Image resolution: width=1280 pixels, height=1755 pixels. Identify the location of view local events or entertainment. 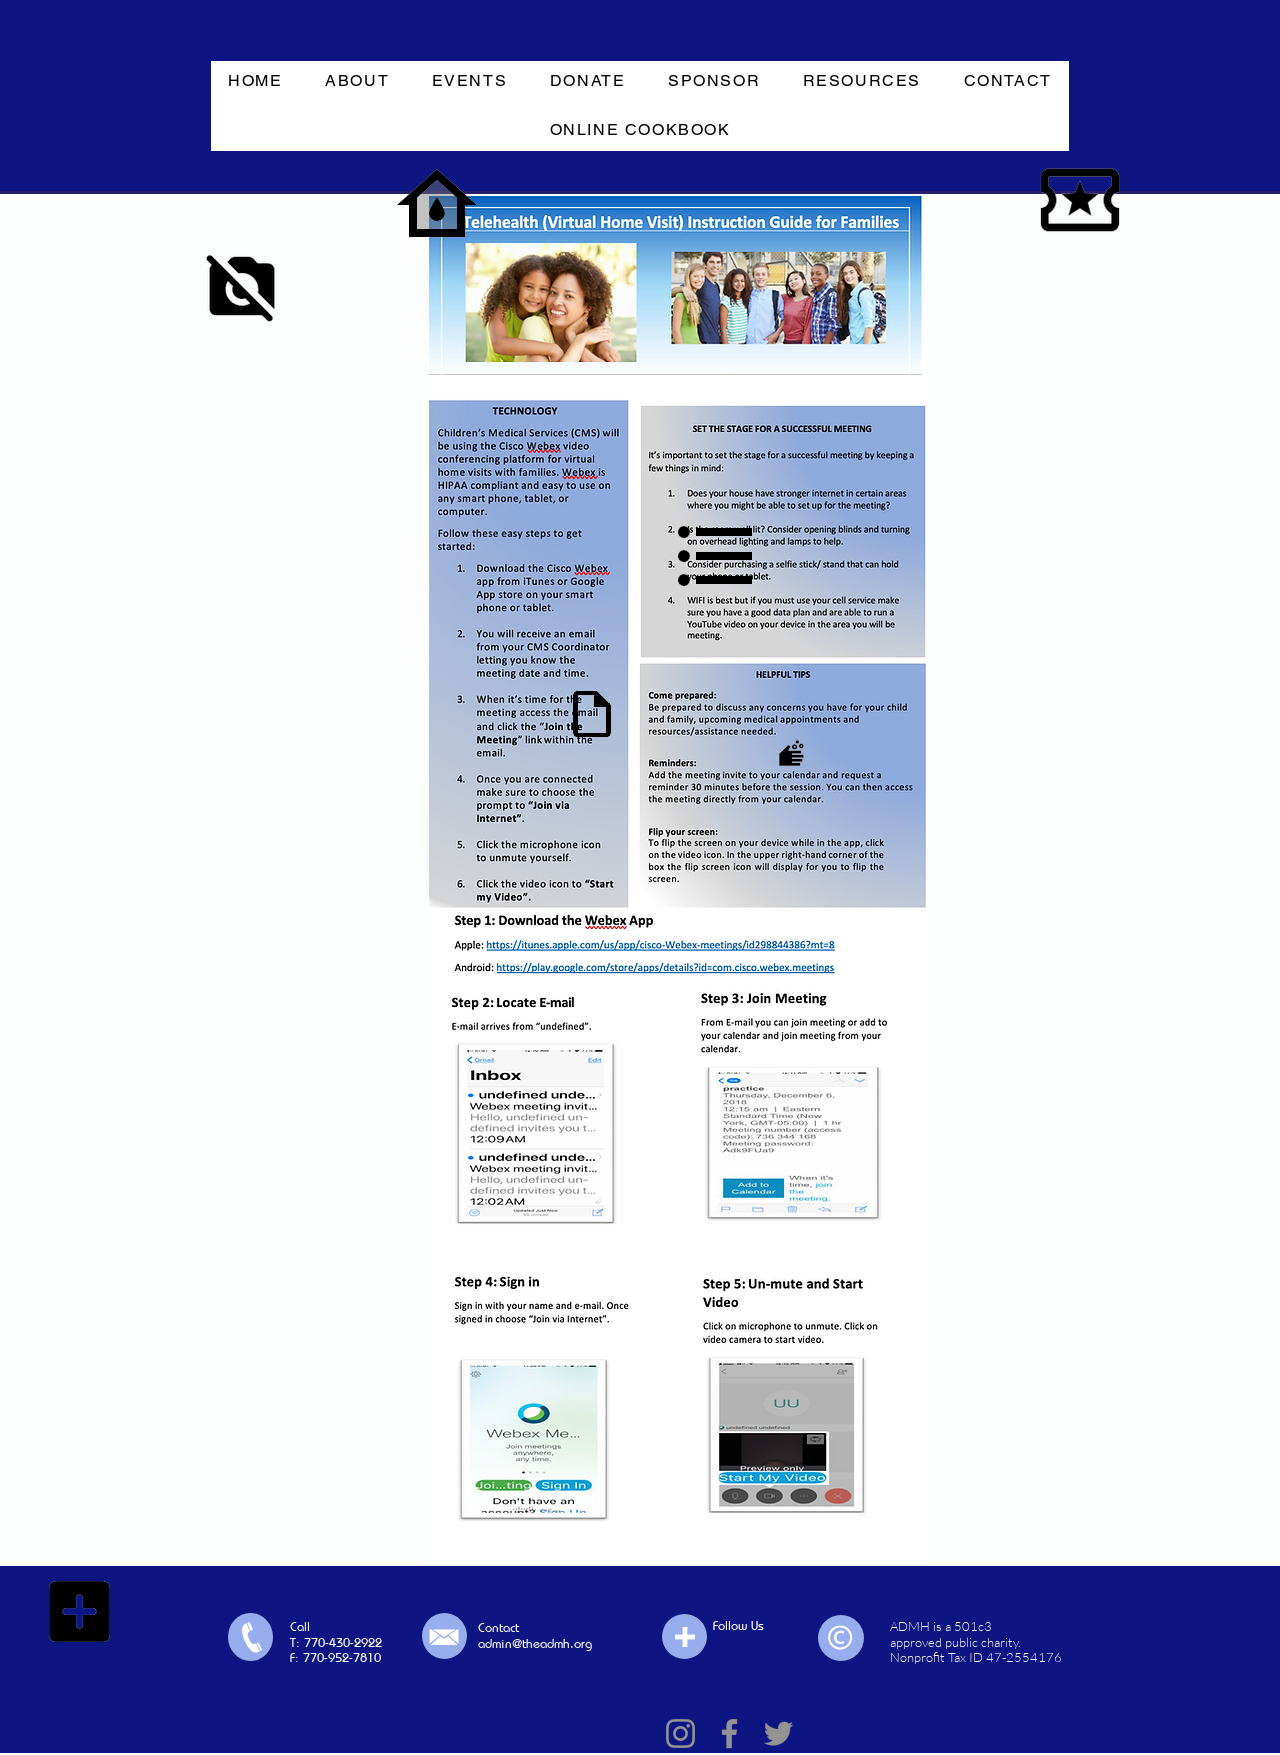
(1080, 200).